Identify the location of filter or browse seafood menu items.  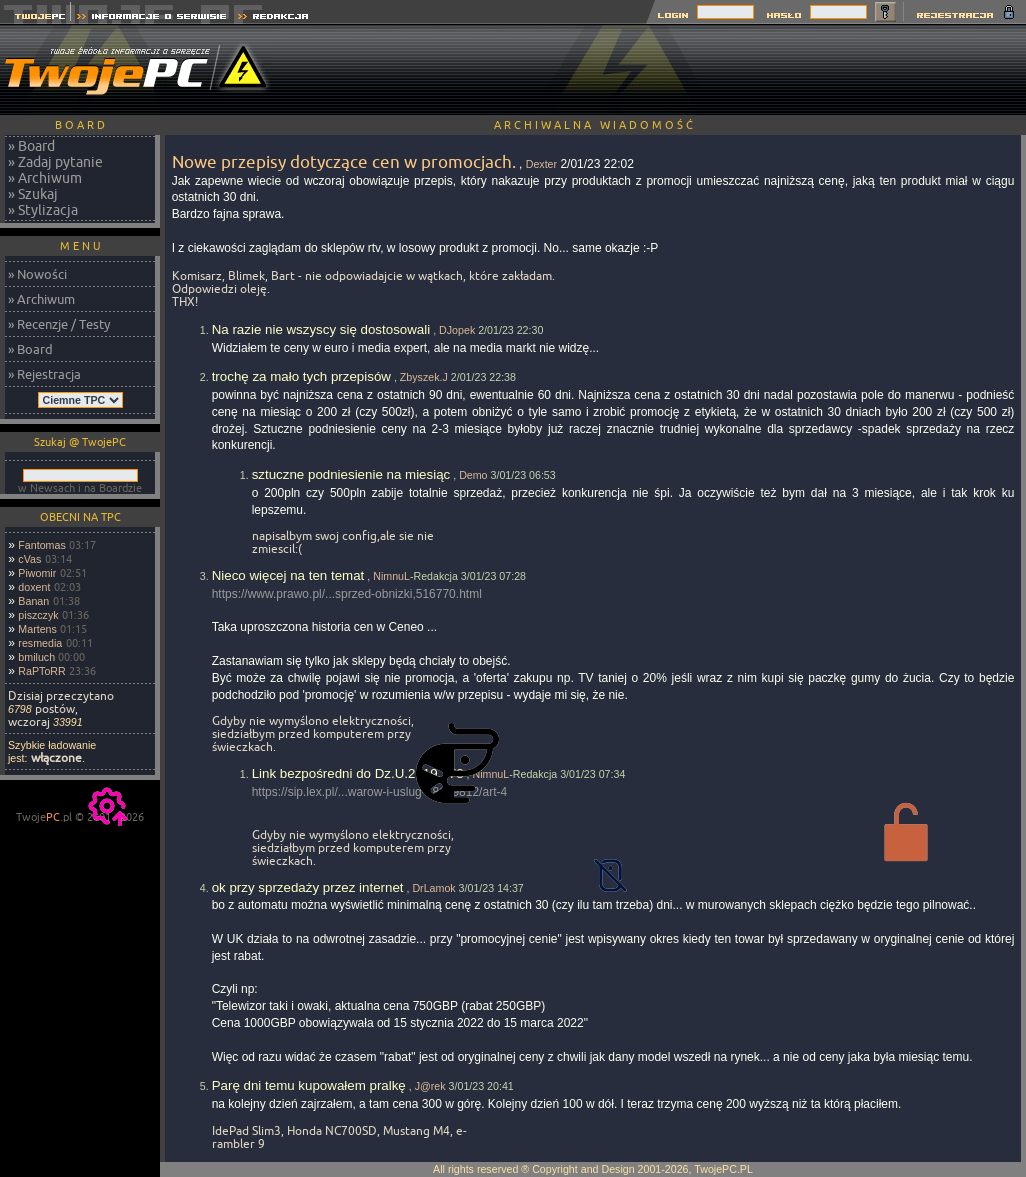
(457, 764).